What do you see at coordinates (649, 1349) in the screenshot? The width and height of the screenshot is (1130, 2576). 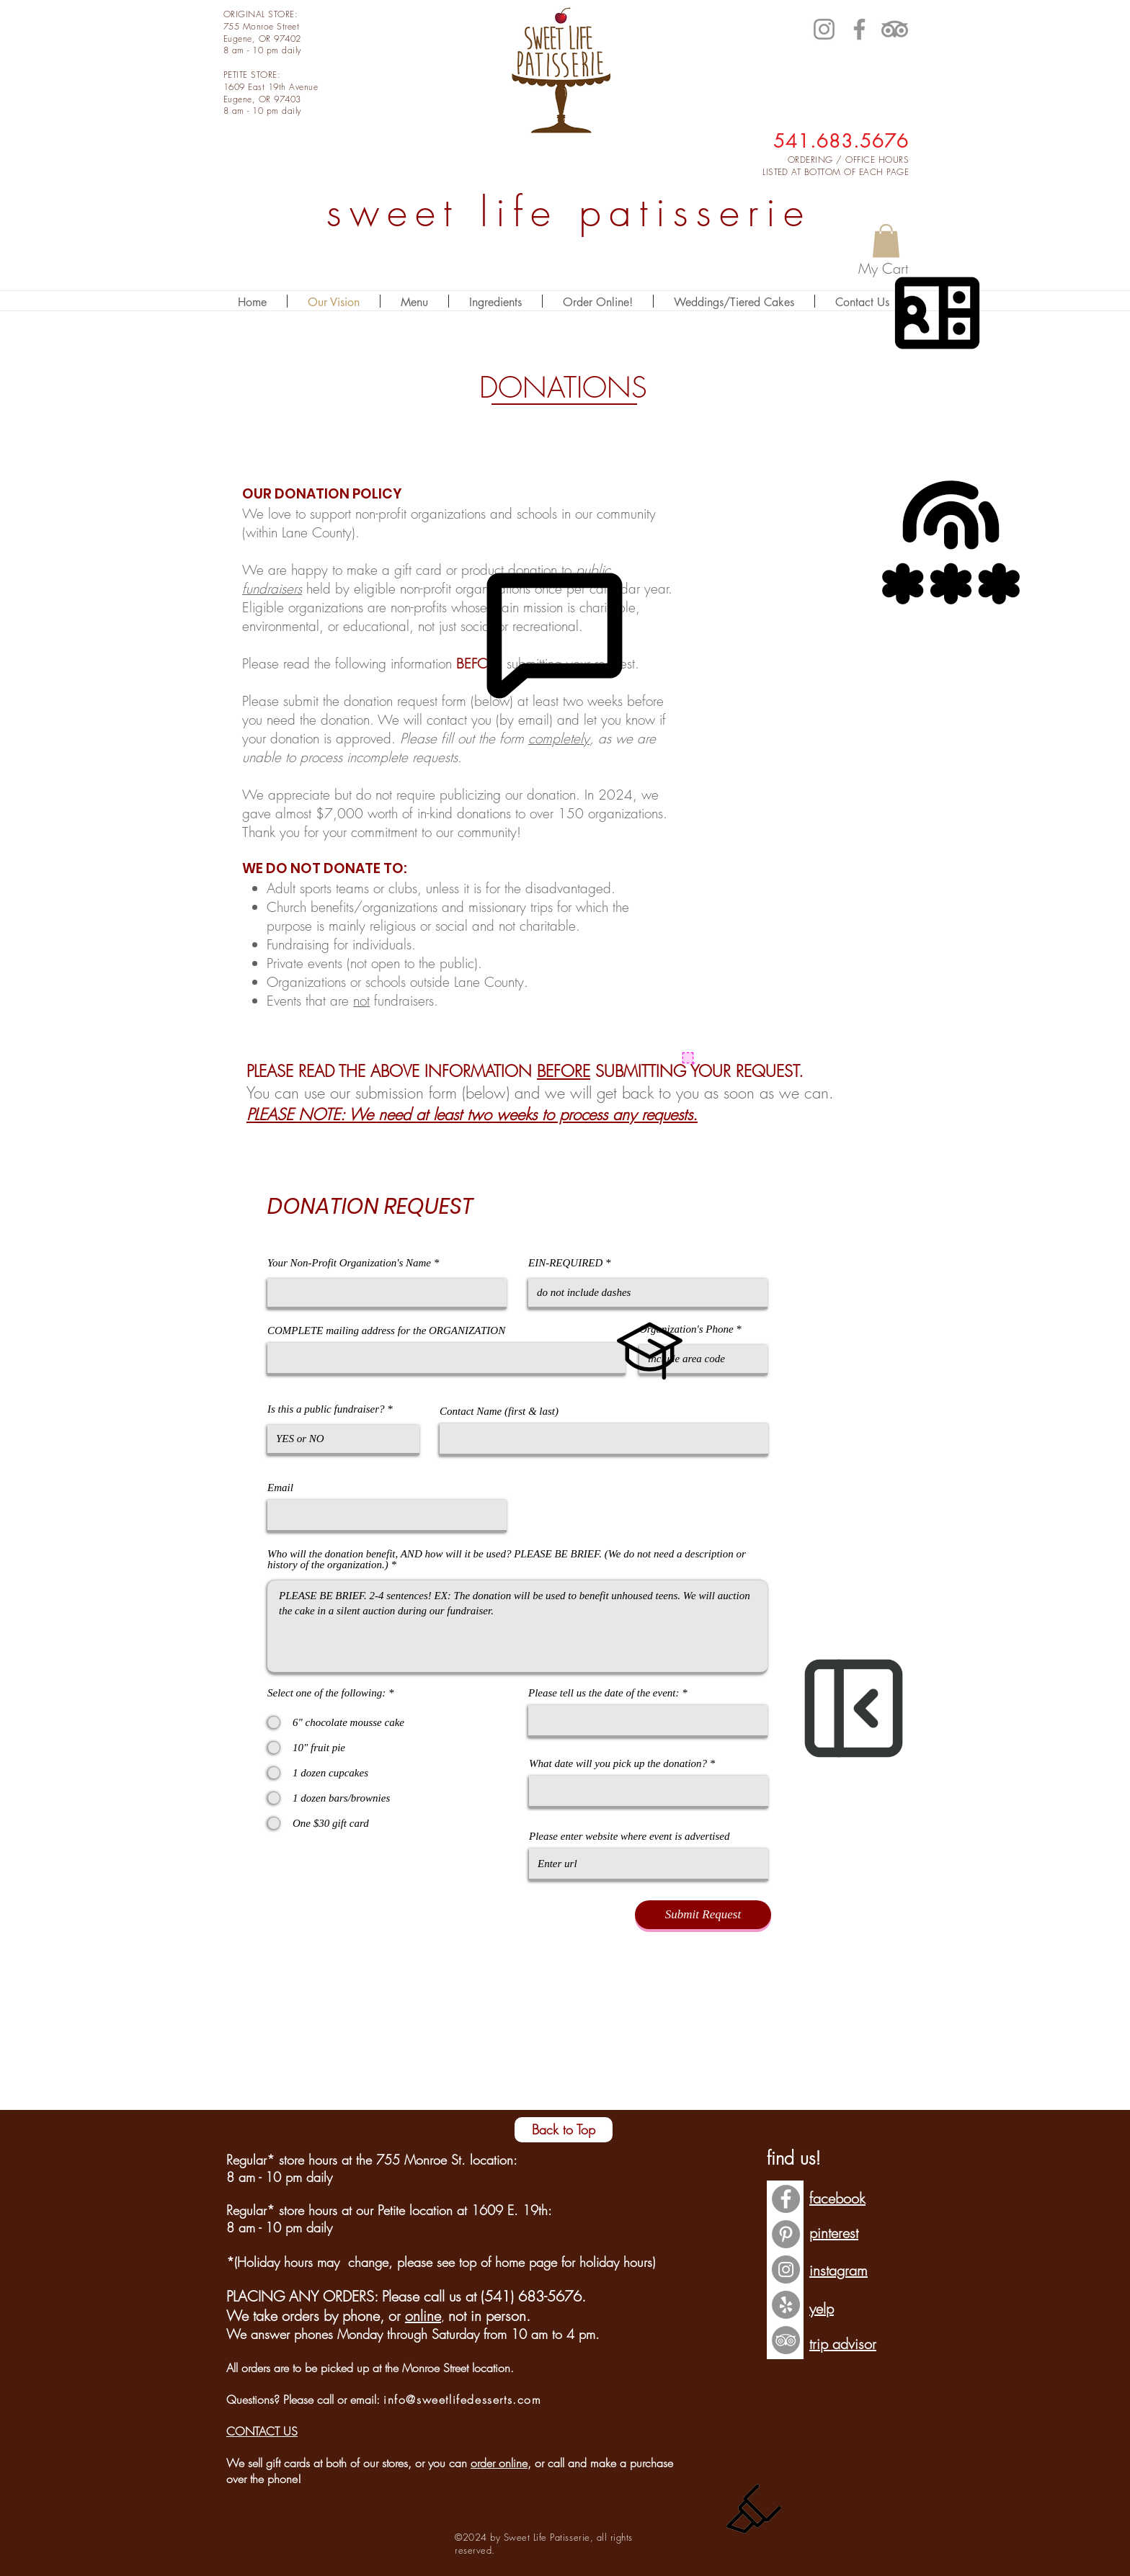 I see `access education or learning resources` at bounding box center [649, 1349].